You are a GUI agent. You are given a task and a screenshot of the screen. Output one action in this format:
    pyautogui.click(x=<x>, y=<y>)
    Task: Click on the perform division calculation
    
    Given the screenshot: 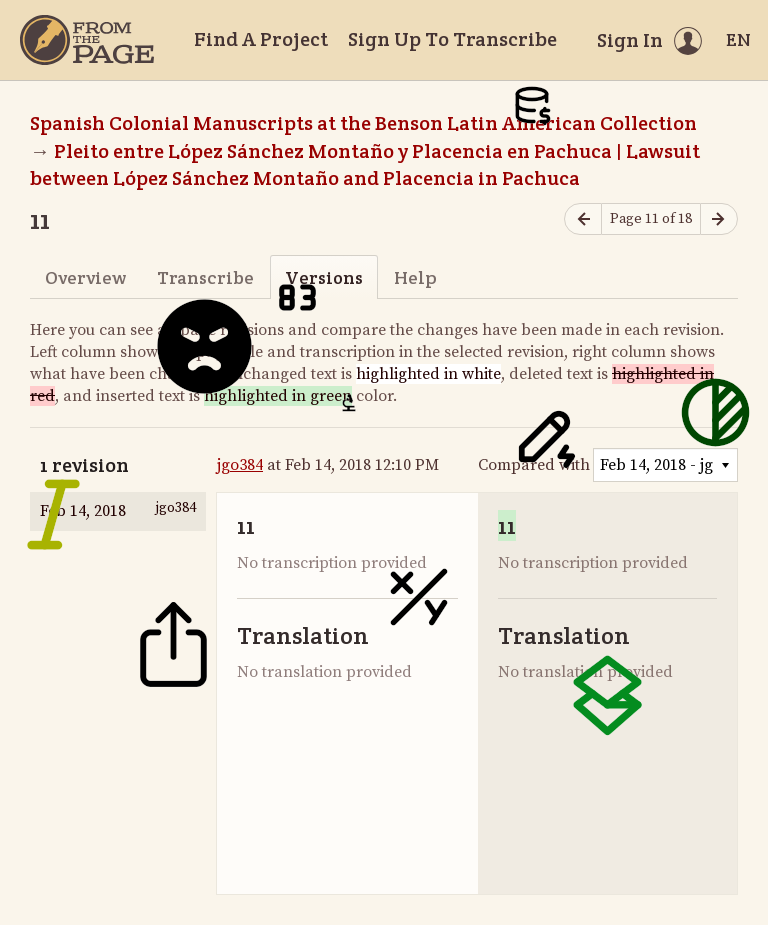 What is the action you would take?
    pyautogui.click(x=419, y=597)
    